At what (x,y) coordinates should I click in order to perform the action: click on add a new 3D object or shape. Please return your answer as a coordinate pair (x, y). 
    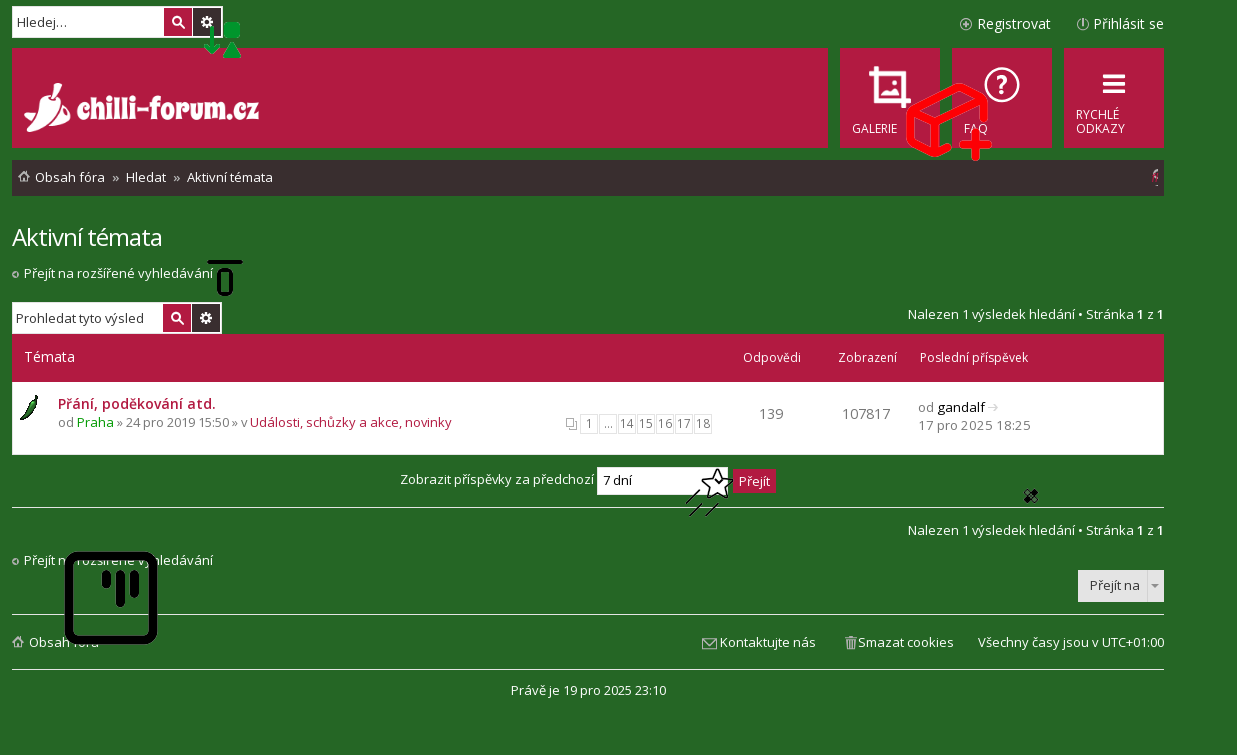
    Looking at the image, I should click on (947, 116).